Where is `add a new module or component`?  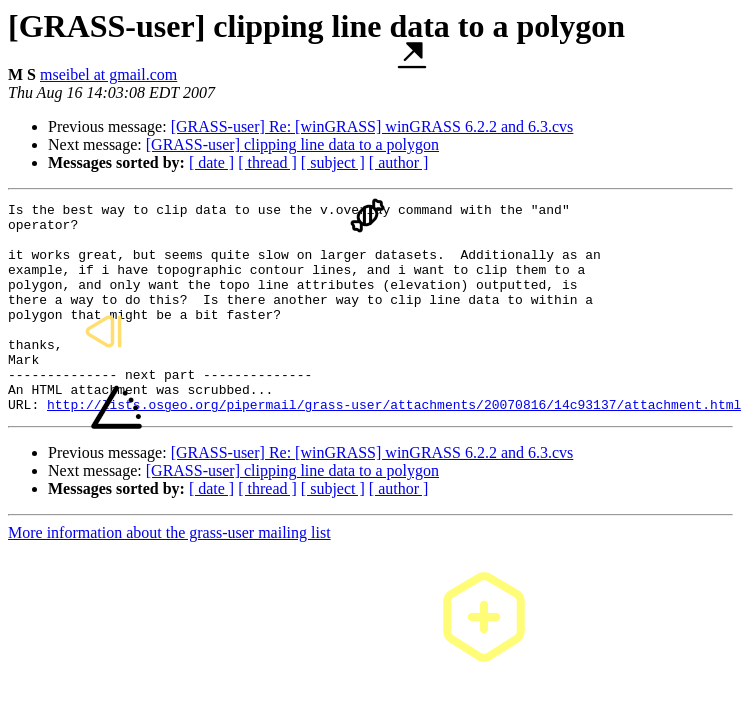
add a new module or component is located at coordinates (484, 617).